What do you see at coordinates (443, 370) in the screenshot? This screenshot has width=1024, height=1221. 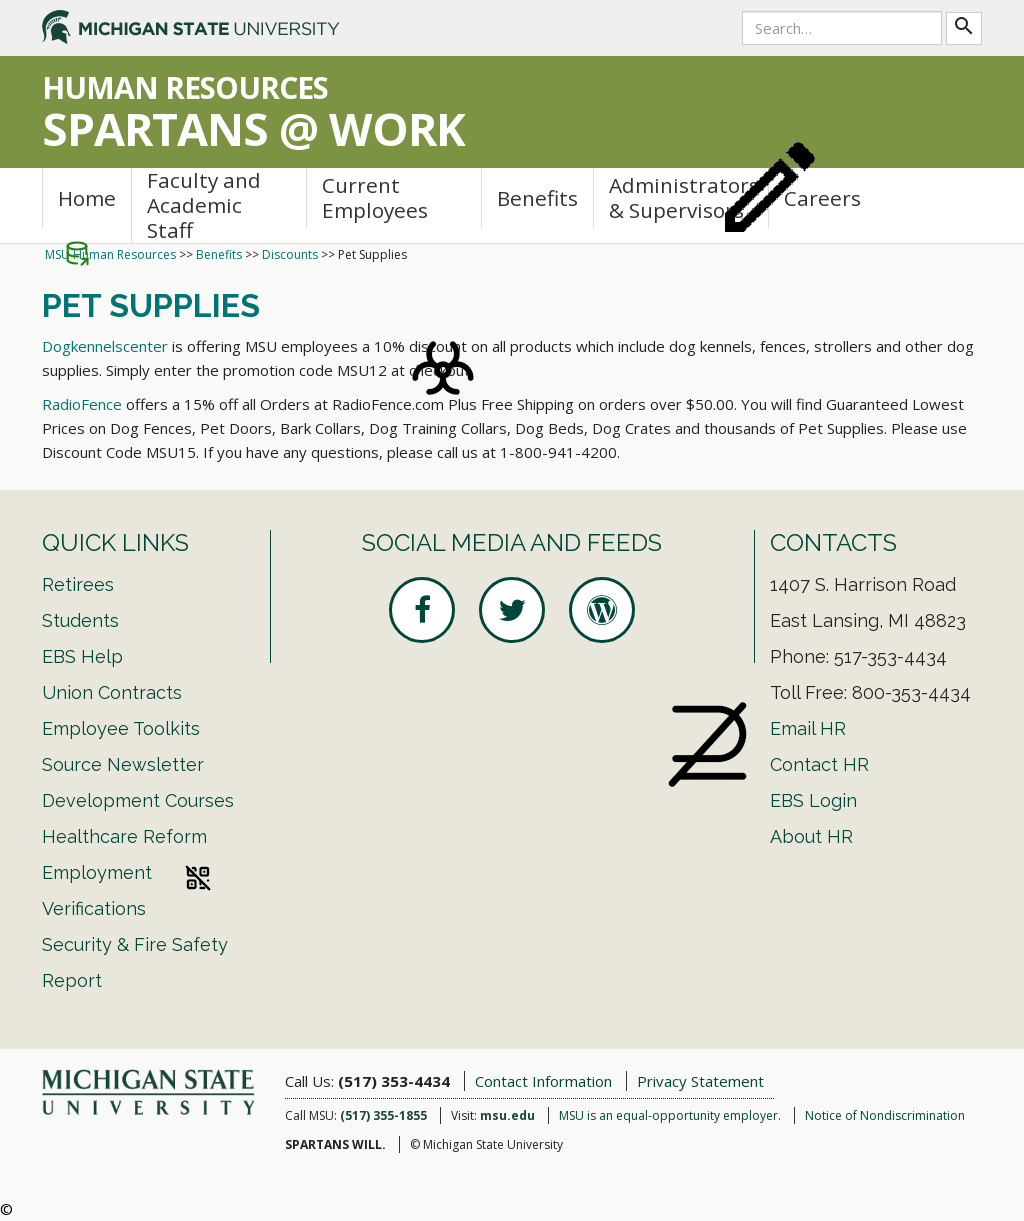 I see `indicates hazardous or dangerous content` at bounding box center [443, 370].